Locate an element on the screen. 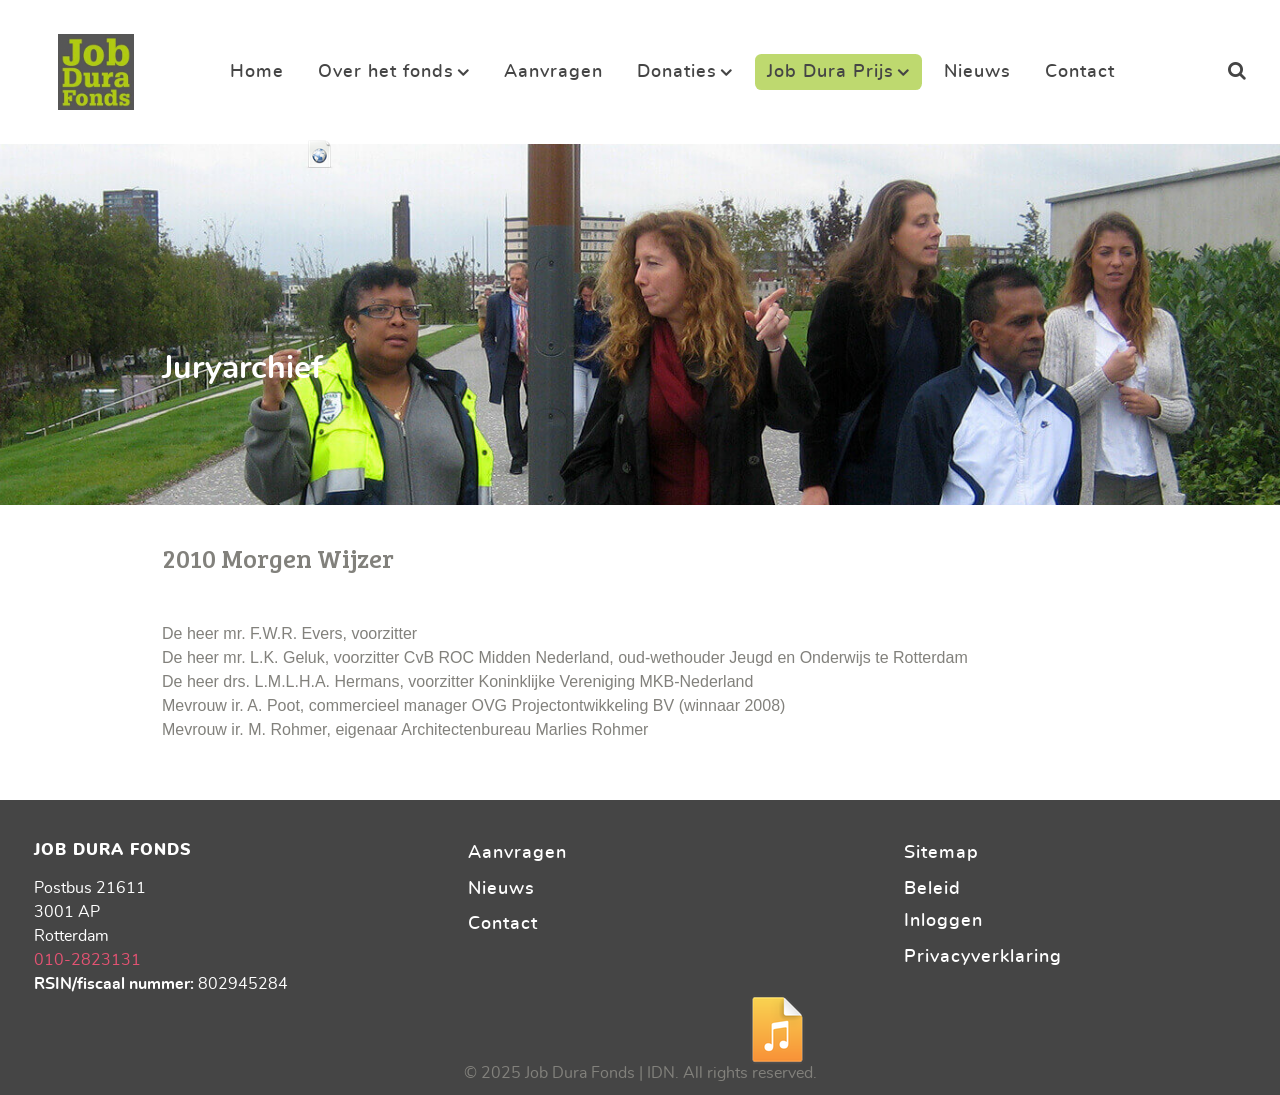 The height and width of the screenshot is (1095, 1280). an ogg audio file is located at coordinates (777, 1029).